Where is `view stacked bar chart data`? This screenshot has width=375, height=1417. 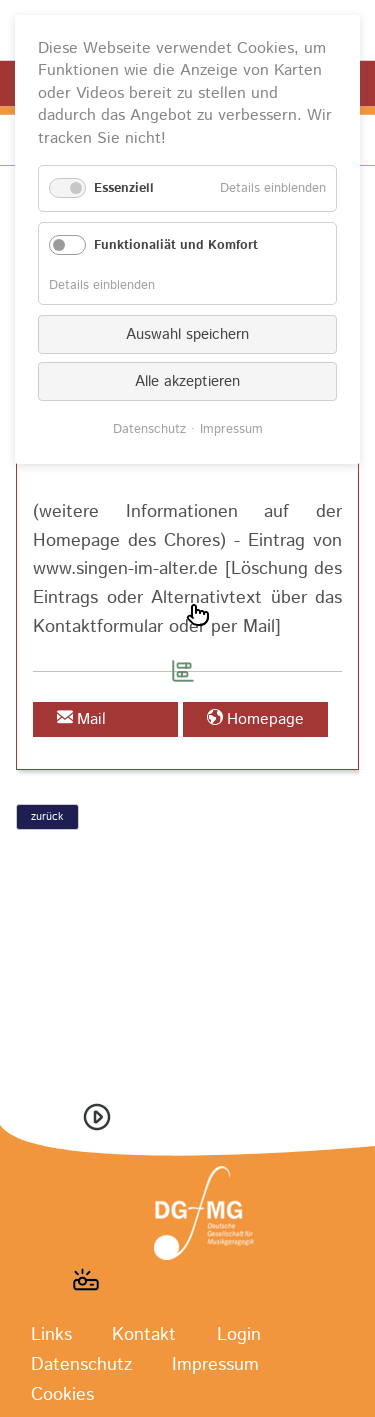
view stacked bar chart data is located at coordinates (183, 671).